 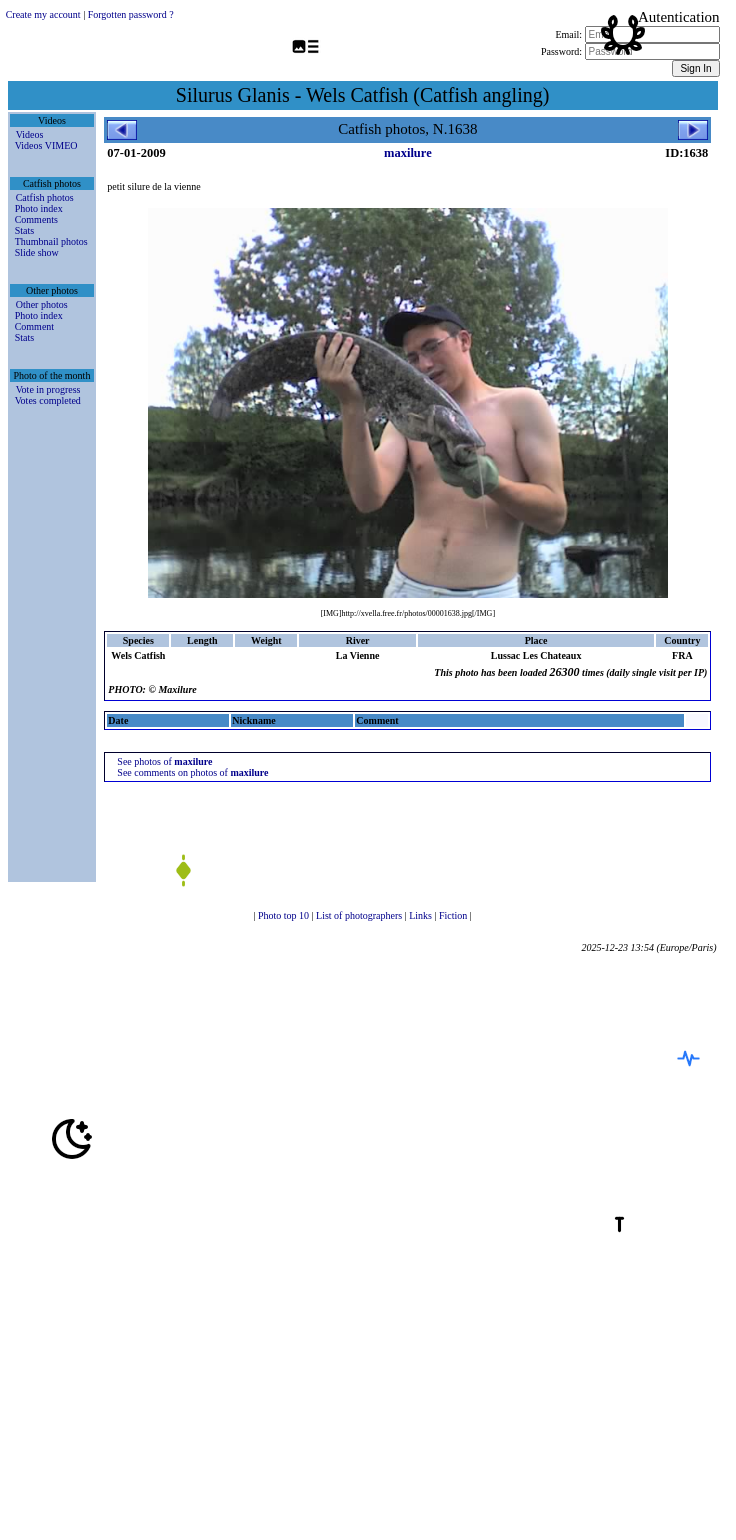 I want to click on view achievements or awards, so click(x=623, y=35).